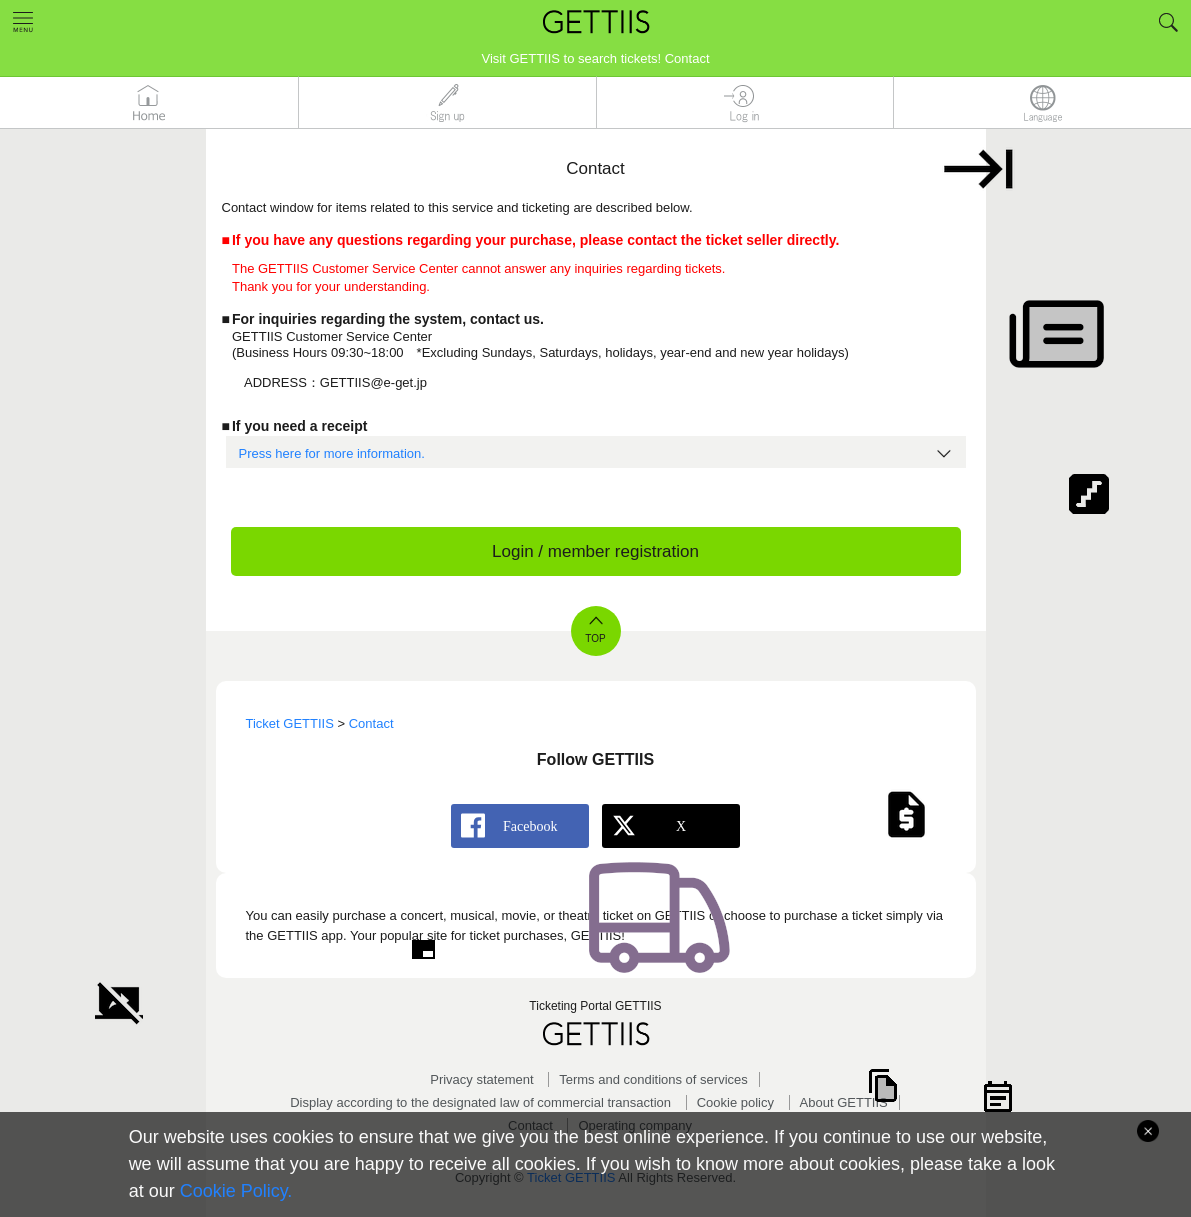 Image resolution: width=1191 pixels, height=1217 pixels. Describe the element at coordinates (980, 169) in the screenshot. I see `move cursor to end of line or field` at that location.